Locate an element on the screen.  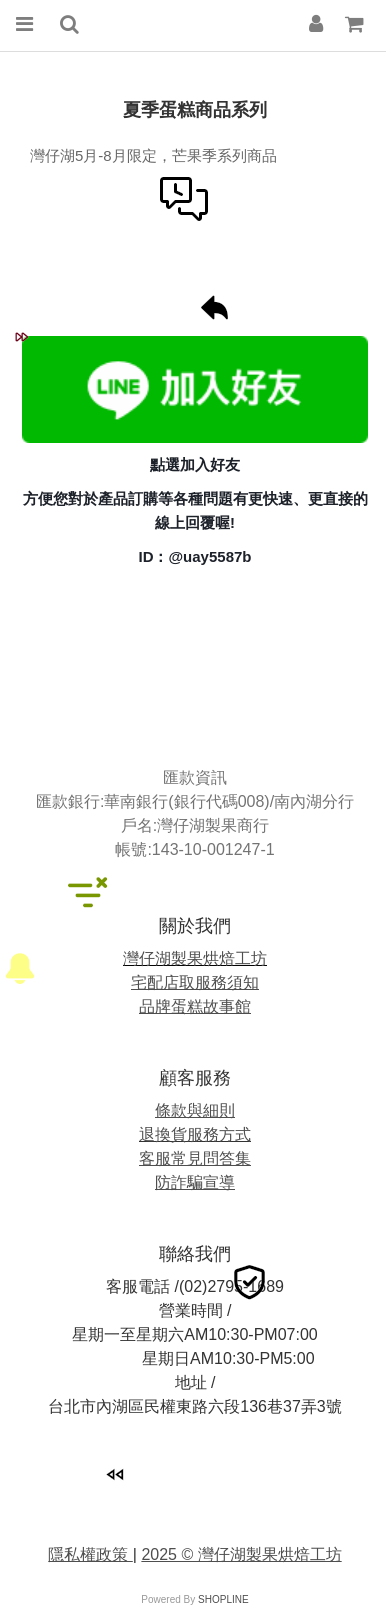
indicates verified security or protection status is located at coordinates (249, 1282).